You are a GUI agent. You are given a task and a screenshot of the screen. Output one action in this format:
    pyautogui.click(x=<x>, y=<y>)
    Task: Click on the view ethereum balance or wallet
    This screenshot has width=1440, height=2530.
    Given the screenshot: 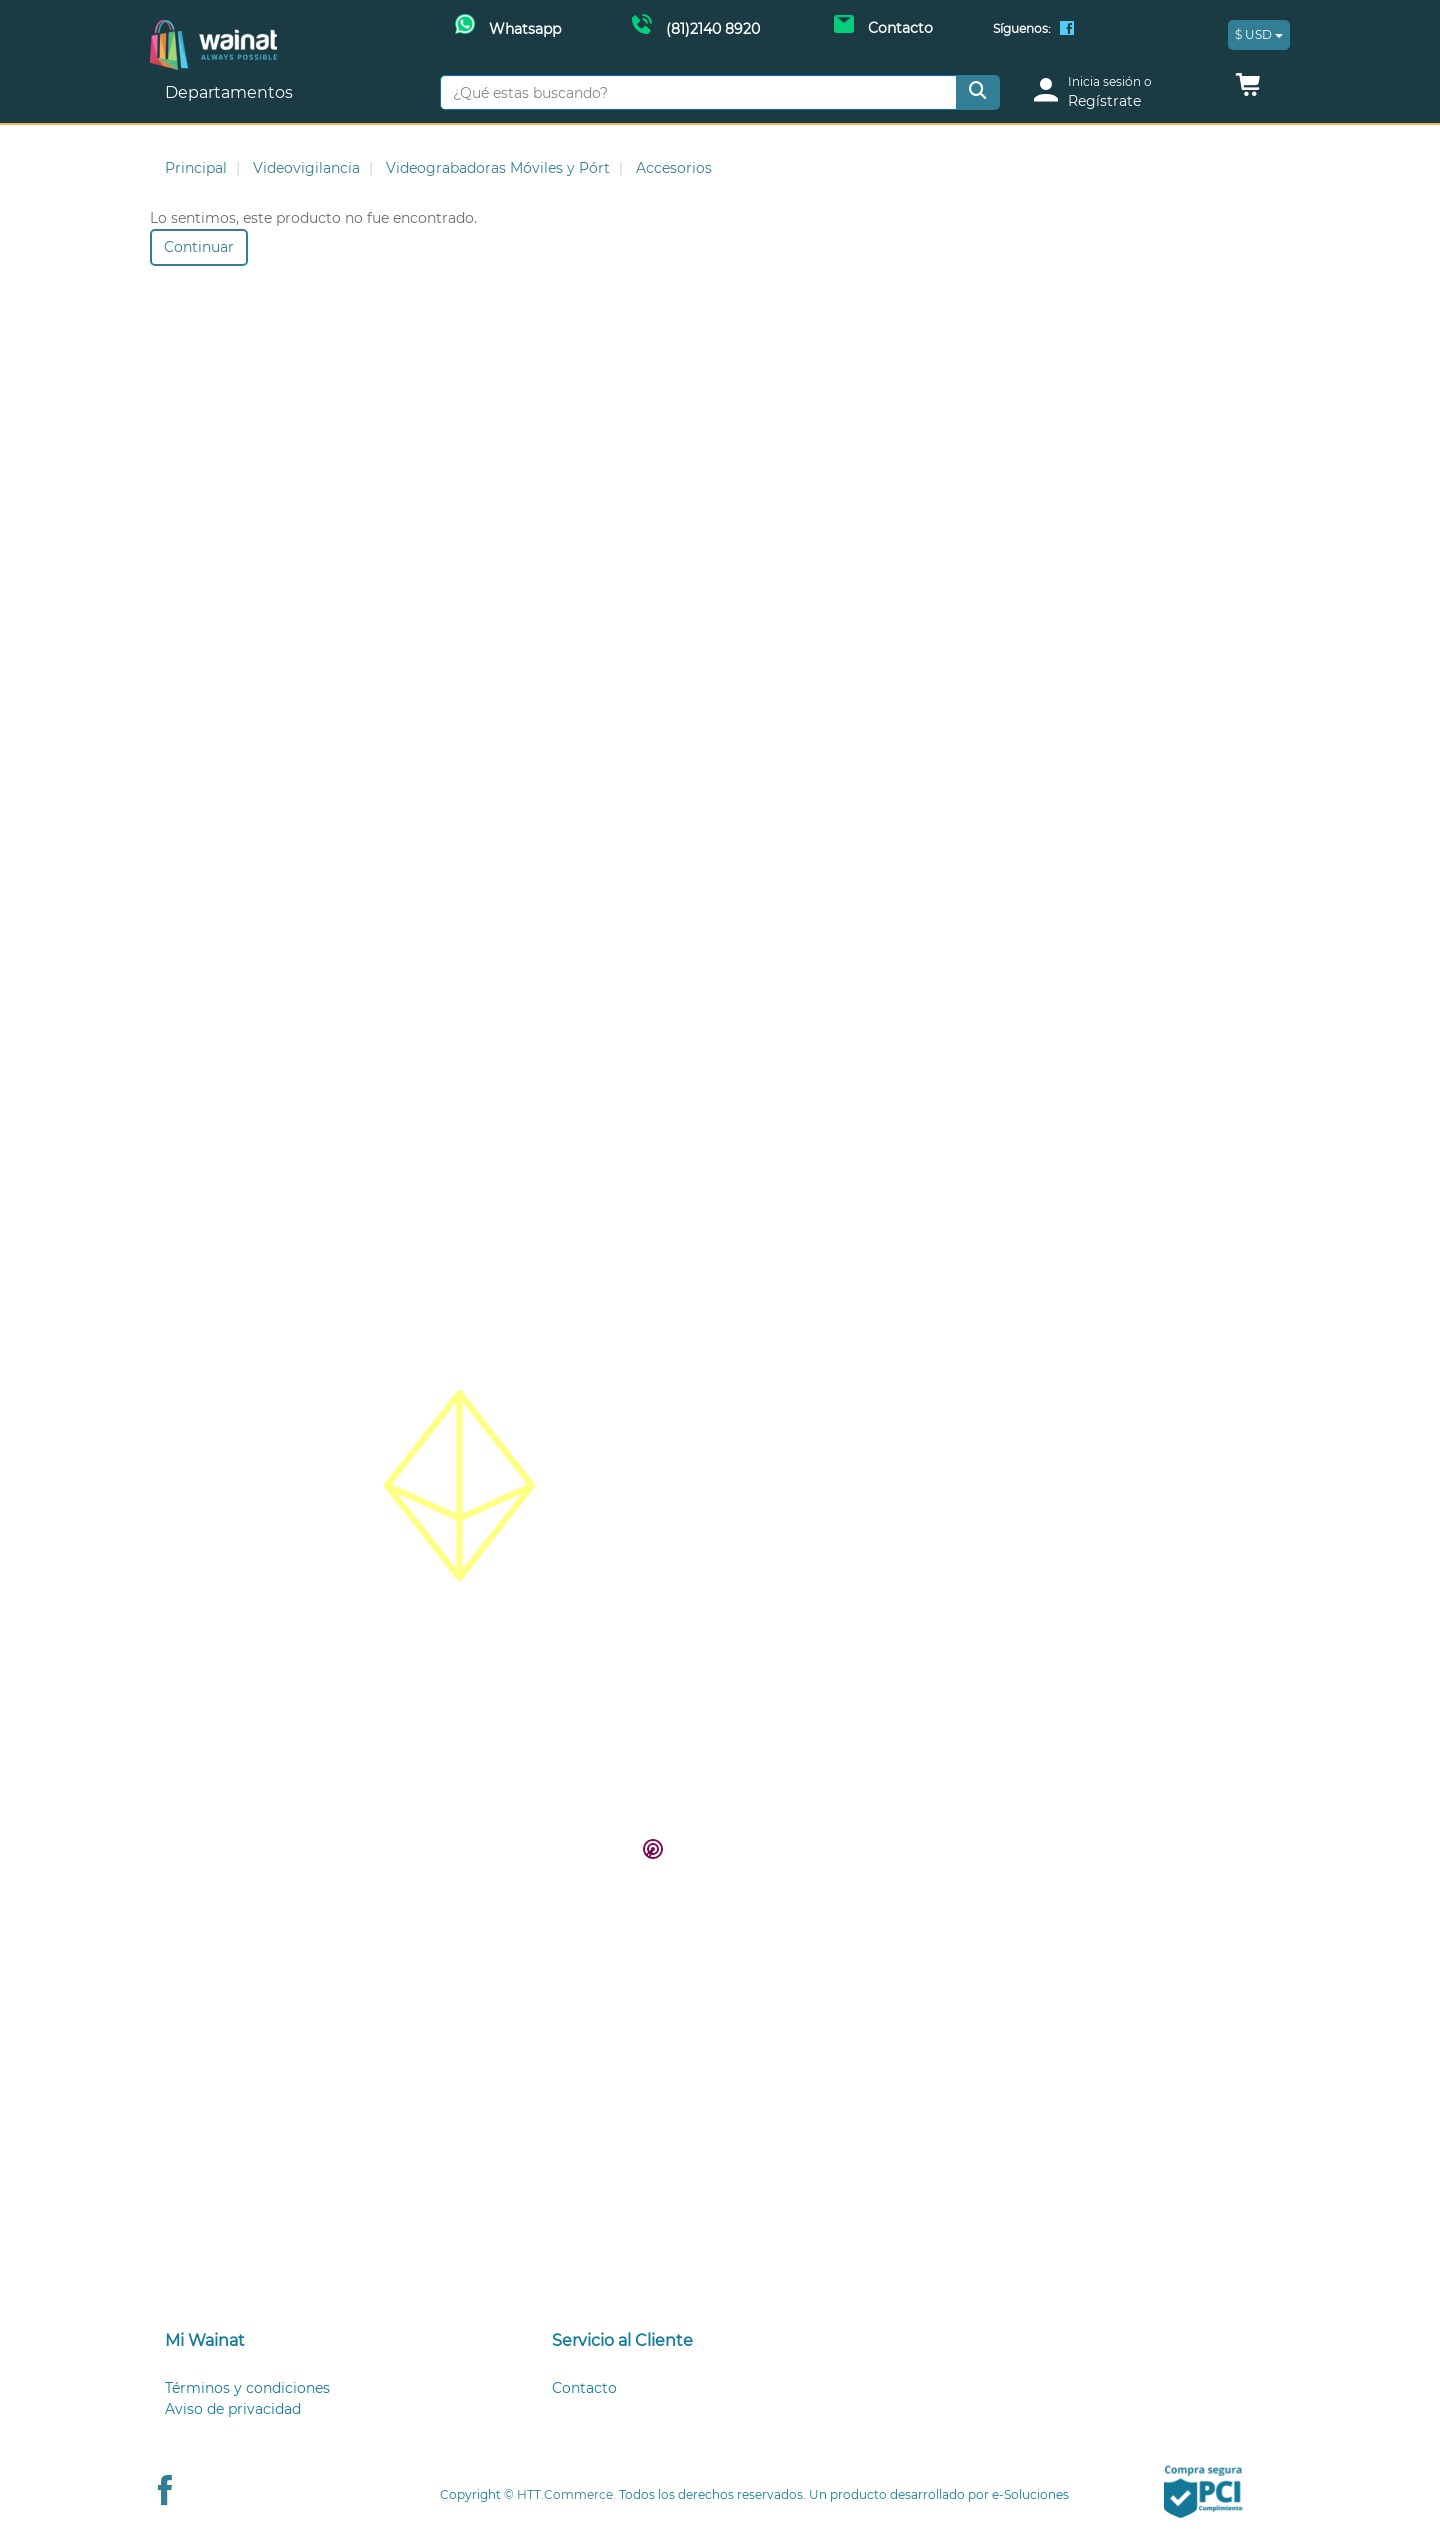 What is the action you would take?
    pyautogui.click(x=459, y=1485)
    